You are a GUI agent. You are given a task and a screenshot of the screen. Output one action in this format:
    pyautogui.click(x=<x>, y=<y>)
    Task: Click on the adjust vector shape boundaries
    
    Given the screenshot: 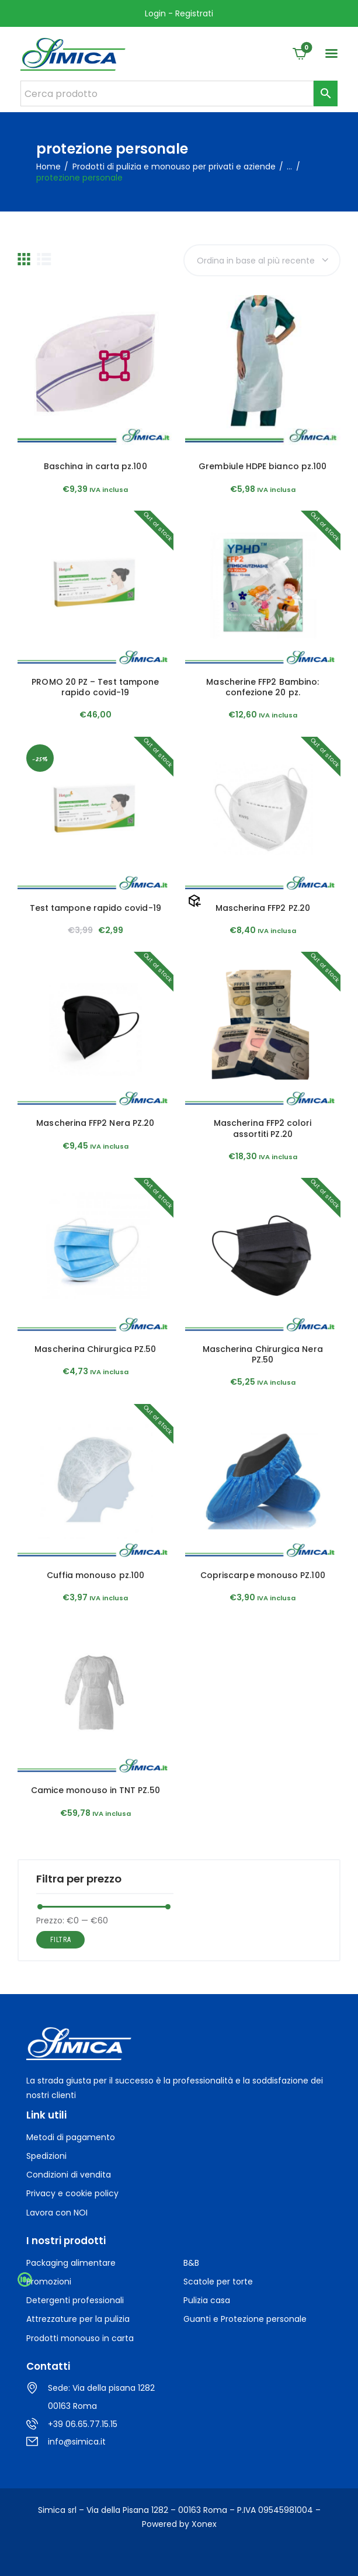 What is the action you would take?
    pyautogui.click(x=114, y=366)
    